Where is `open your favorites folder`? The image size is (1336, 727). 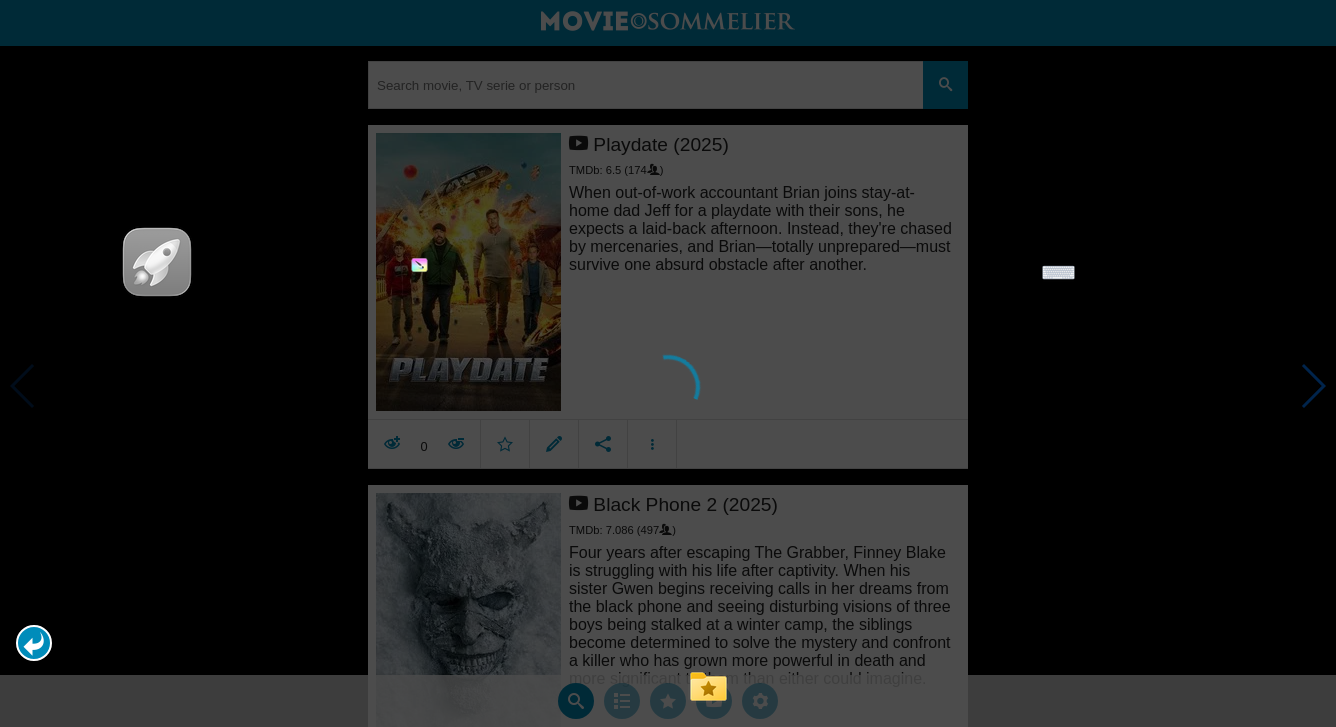
open your favorites folder is located at coordinates (708, 687).